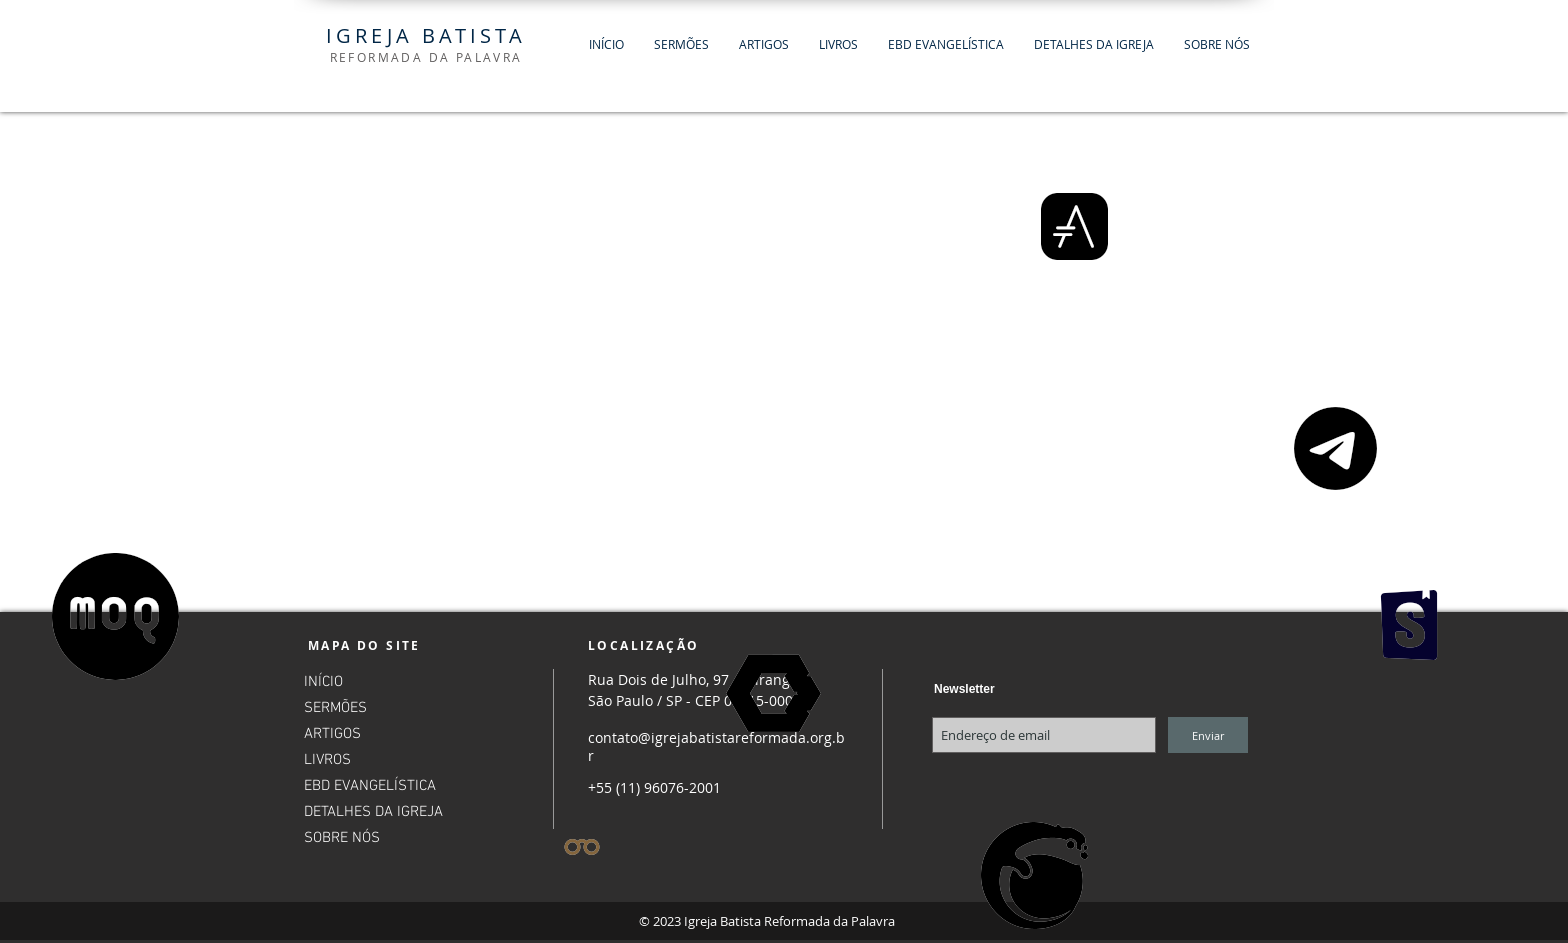 This screenshot has width=1568, height=943. Describe the element at coordinates (582, 847) in the screenshot. I see `enable reading or accessibility mode` at that location.